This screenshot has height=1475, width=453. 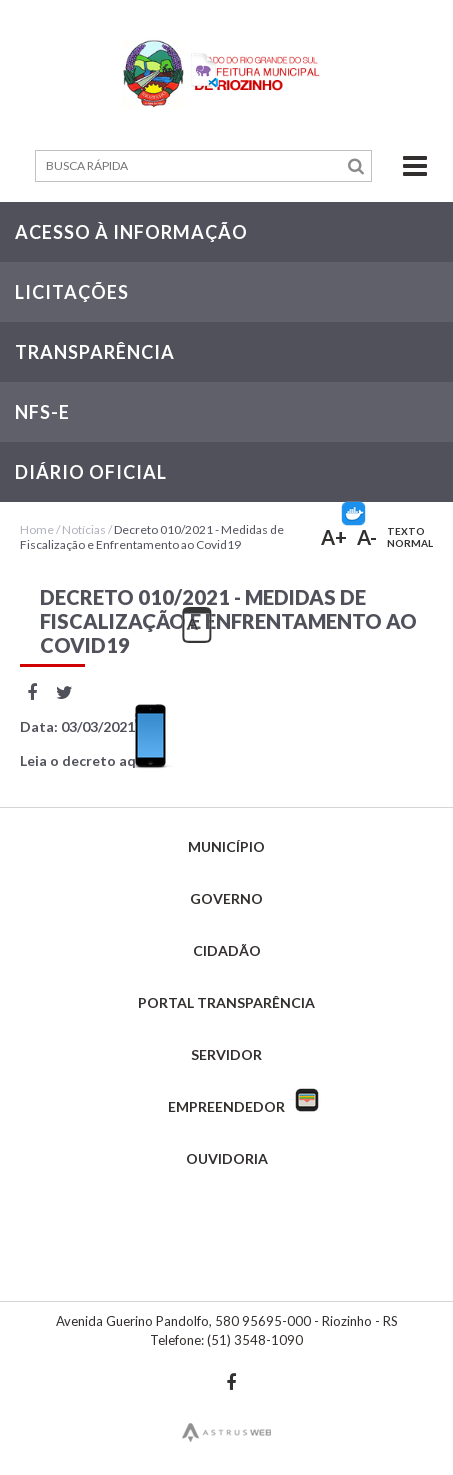 What do you see at coordinates (150, 736) in the screenshot?
I see `iPod Touch device connected to your system` at bounding box center [150, 736].